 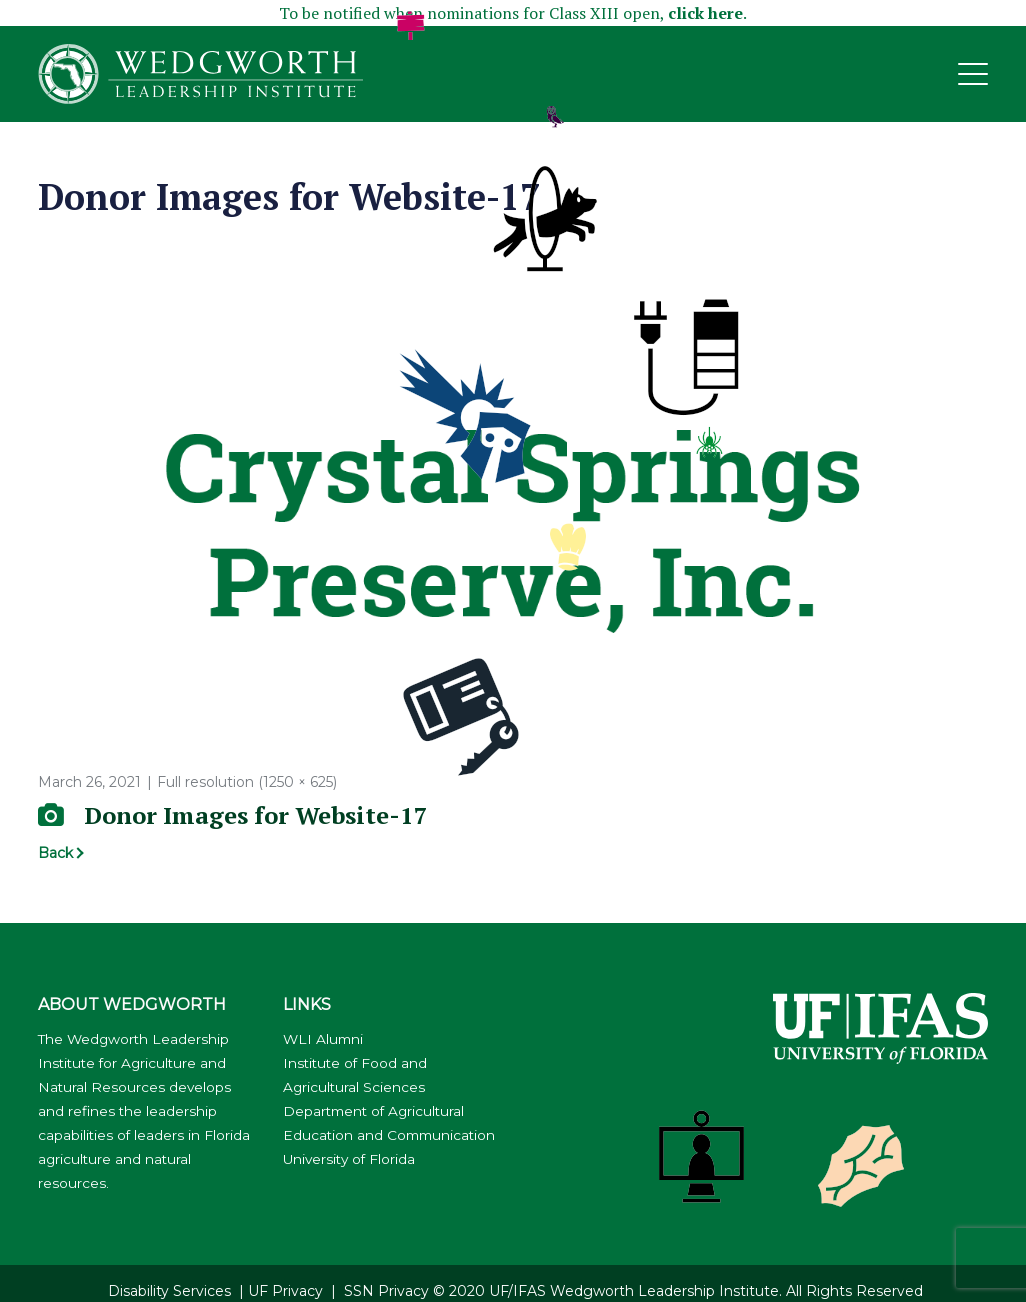 What do you see at coordinates (568, 547) in the screenshot?
I see `access cooking or recipe features` at bounding box center [568, 547].